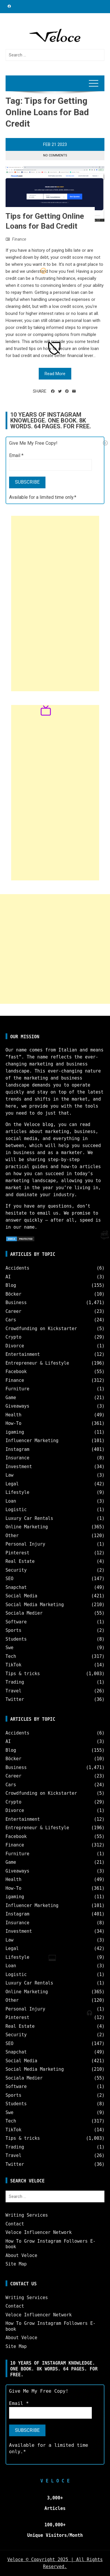 Image resolution: width=110 pixels, height=2576 pixels. Describe the element at coordinates (104, 1235) in the screenshot. I see `indicates RV hookup availability at a location` at that location.